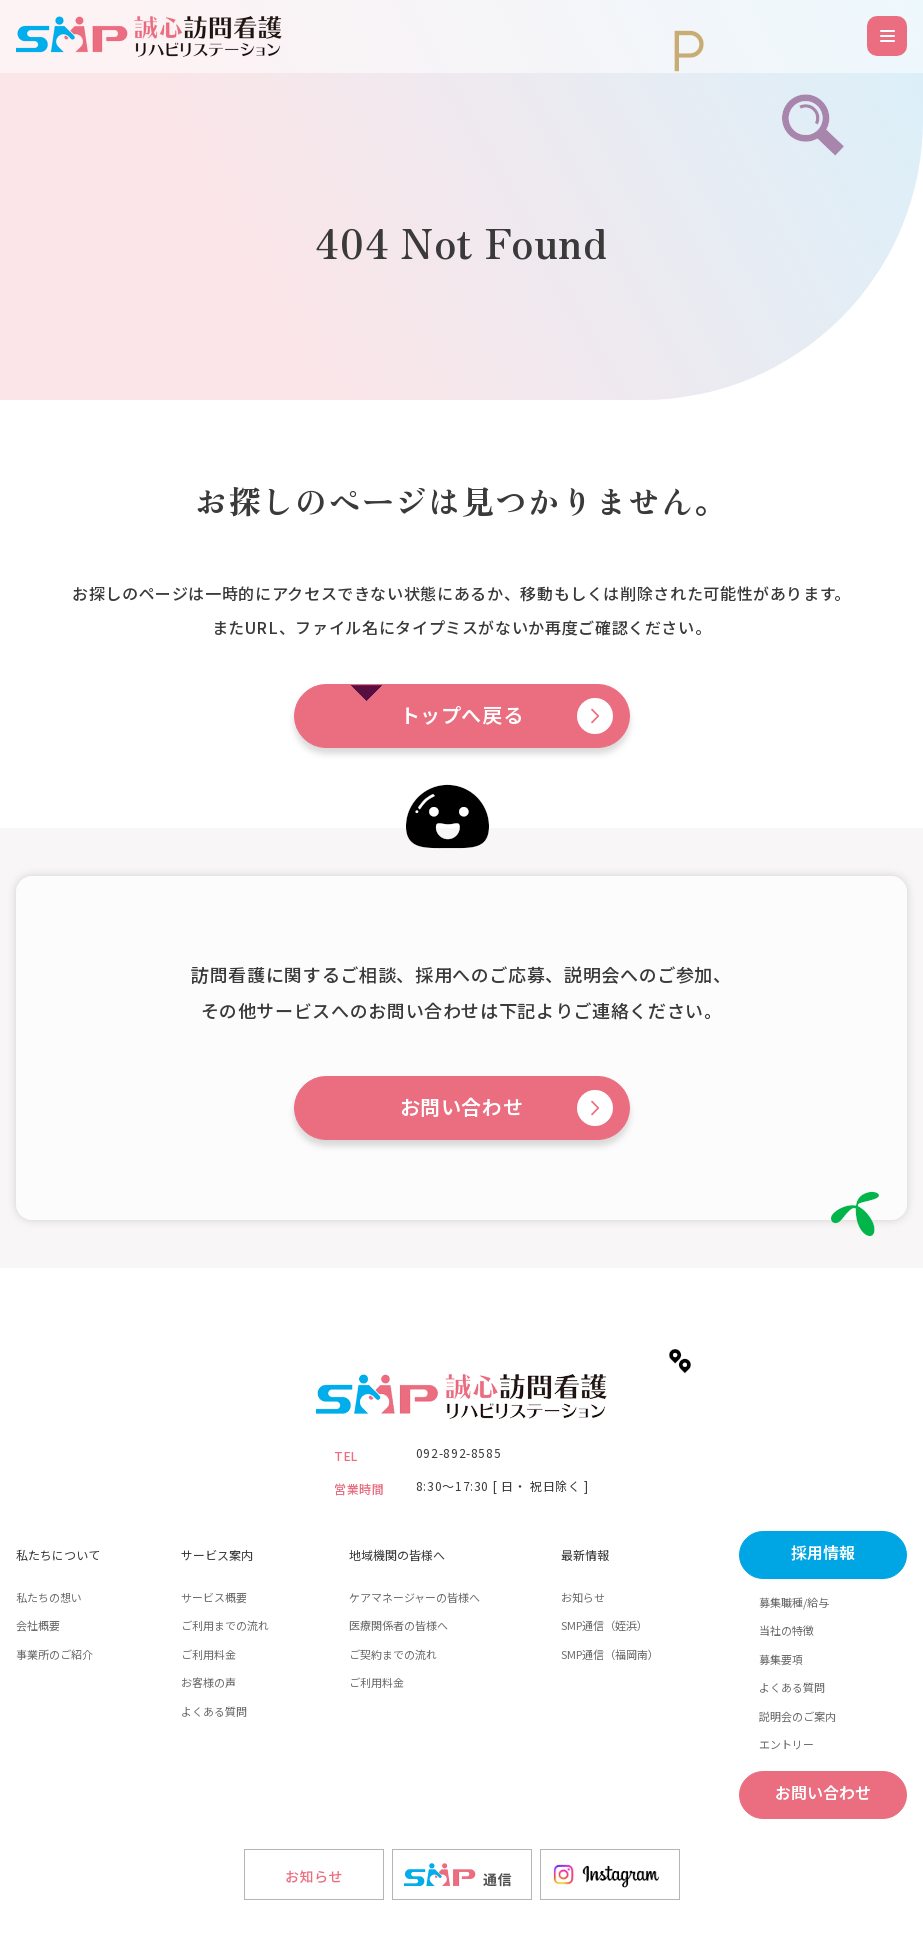 The image size is (923, 1940). I want to click on expand dropdown menu, so click(366, 690).